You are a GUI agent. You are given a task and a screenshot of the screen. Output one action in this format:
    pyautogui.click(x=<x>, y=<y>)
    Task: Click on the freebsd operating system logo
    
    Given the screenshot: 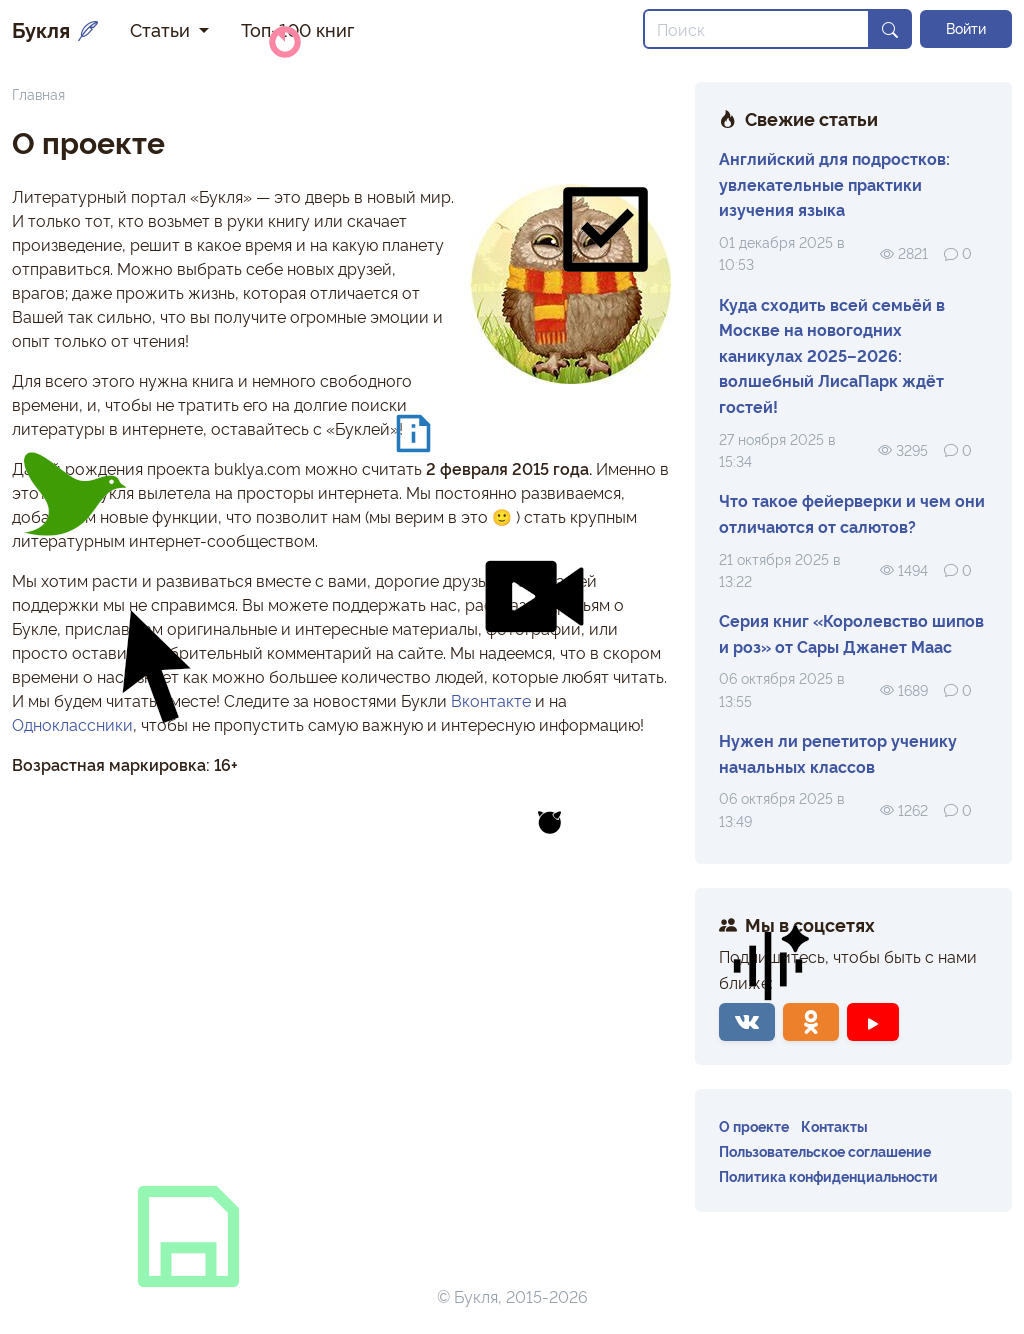 What is the action you would take?
    pyautogui.click(x=549, y=822)
    